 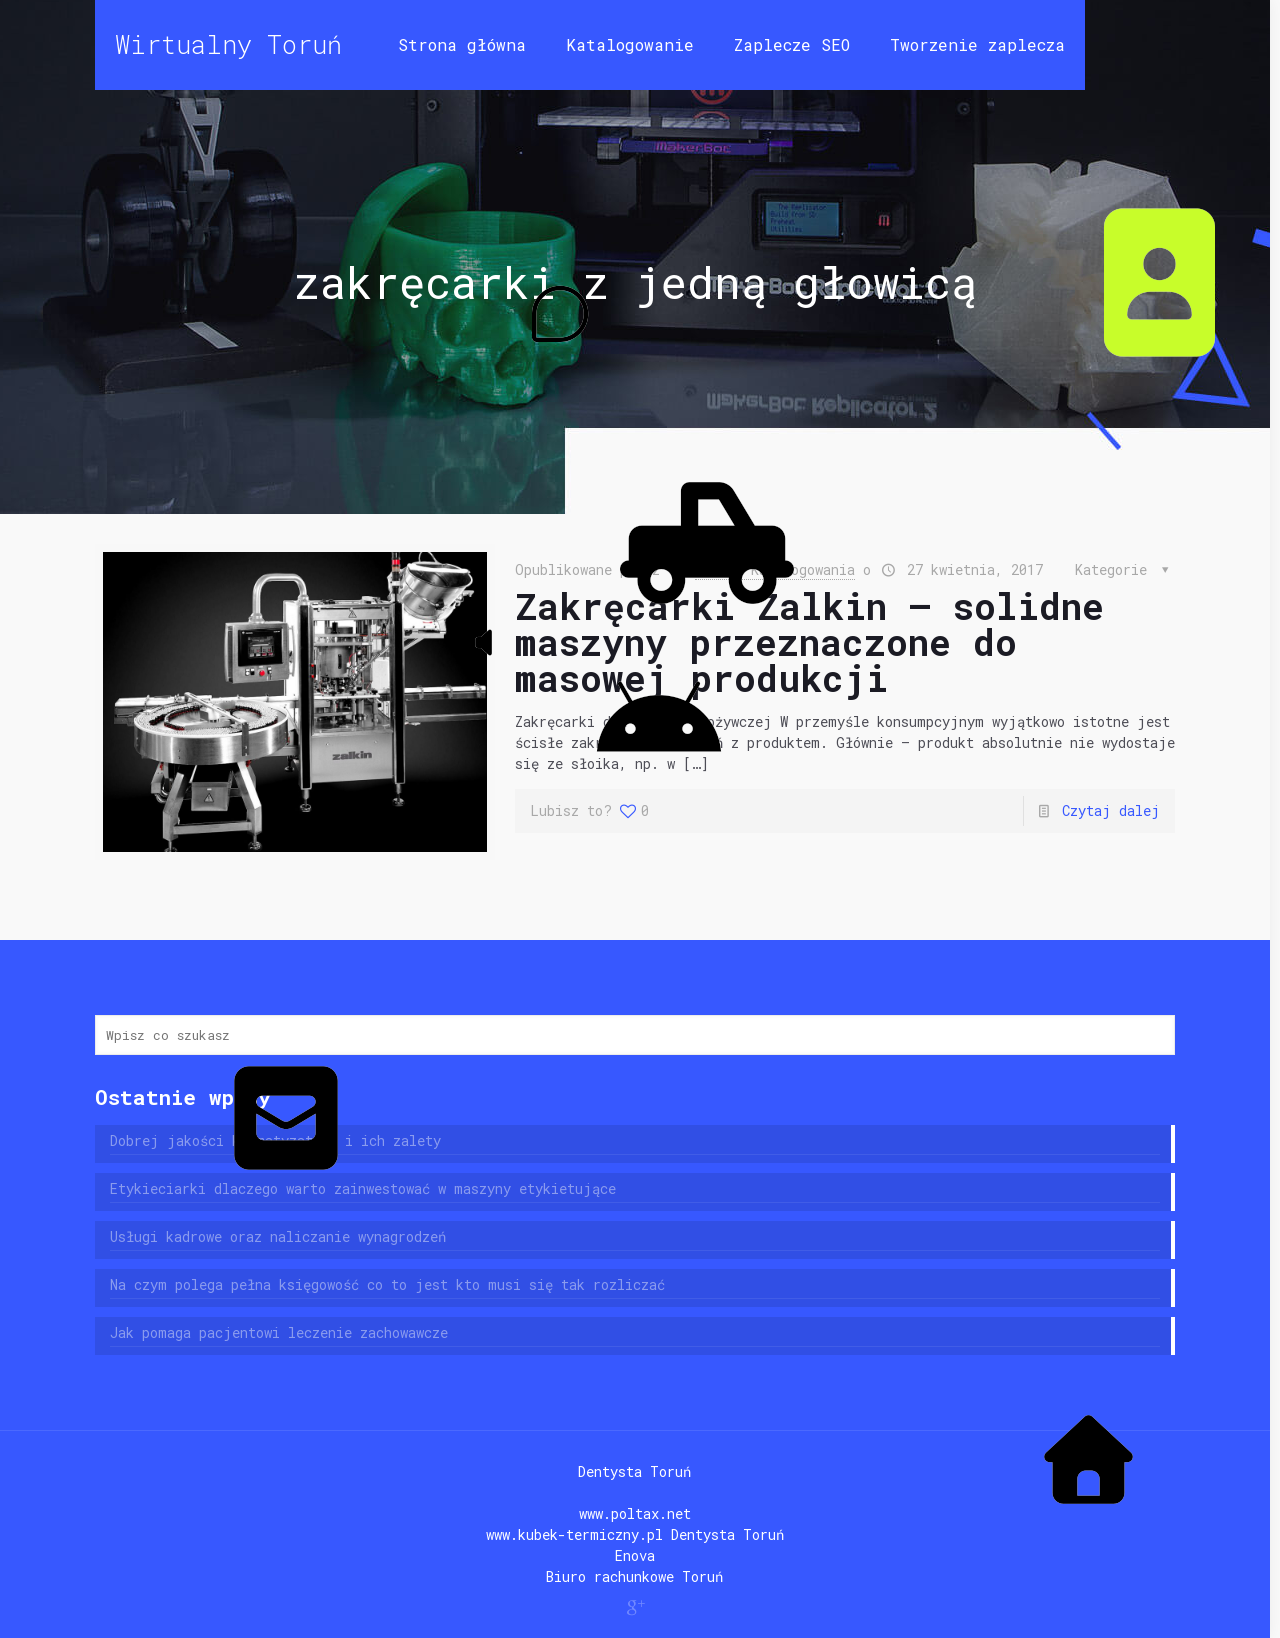 I want to click on navigate to home screen, so click(x=1088, y=1459).